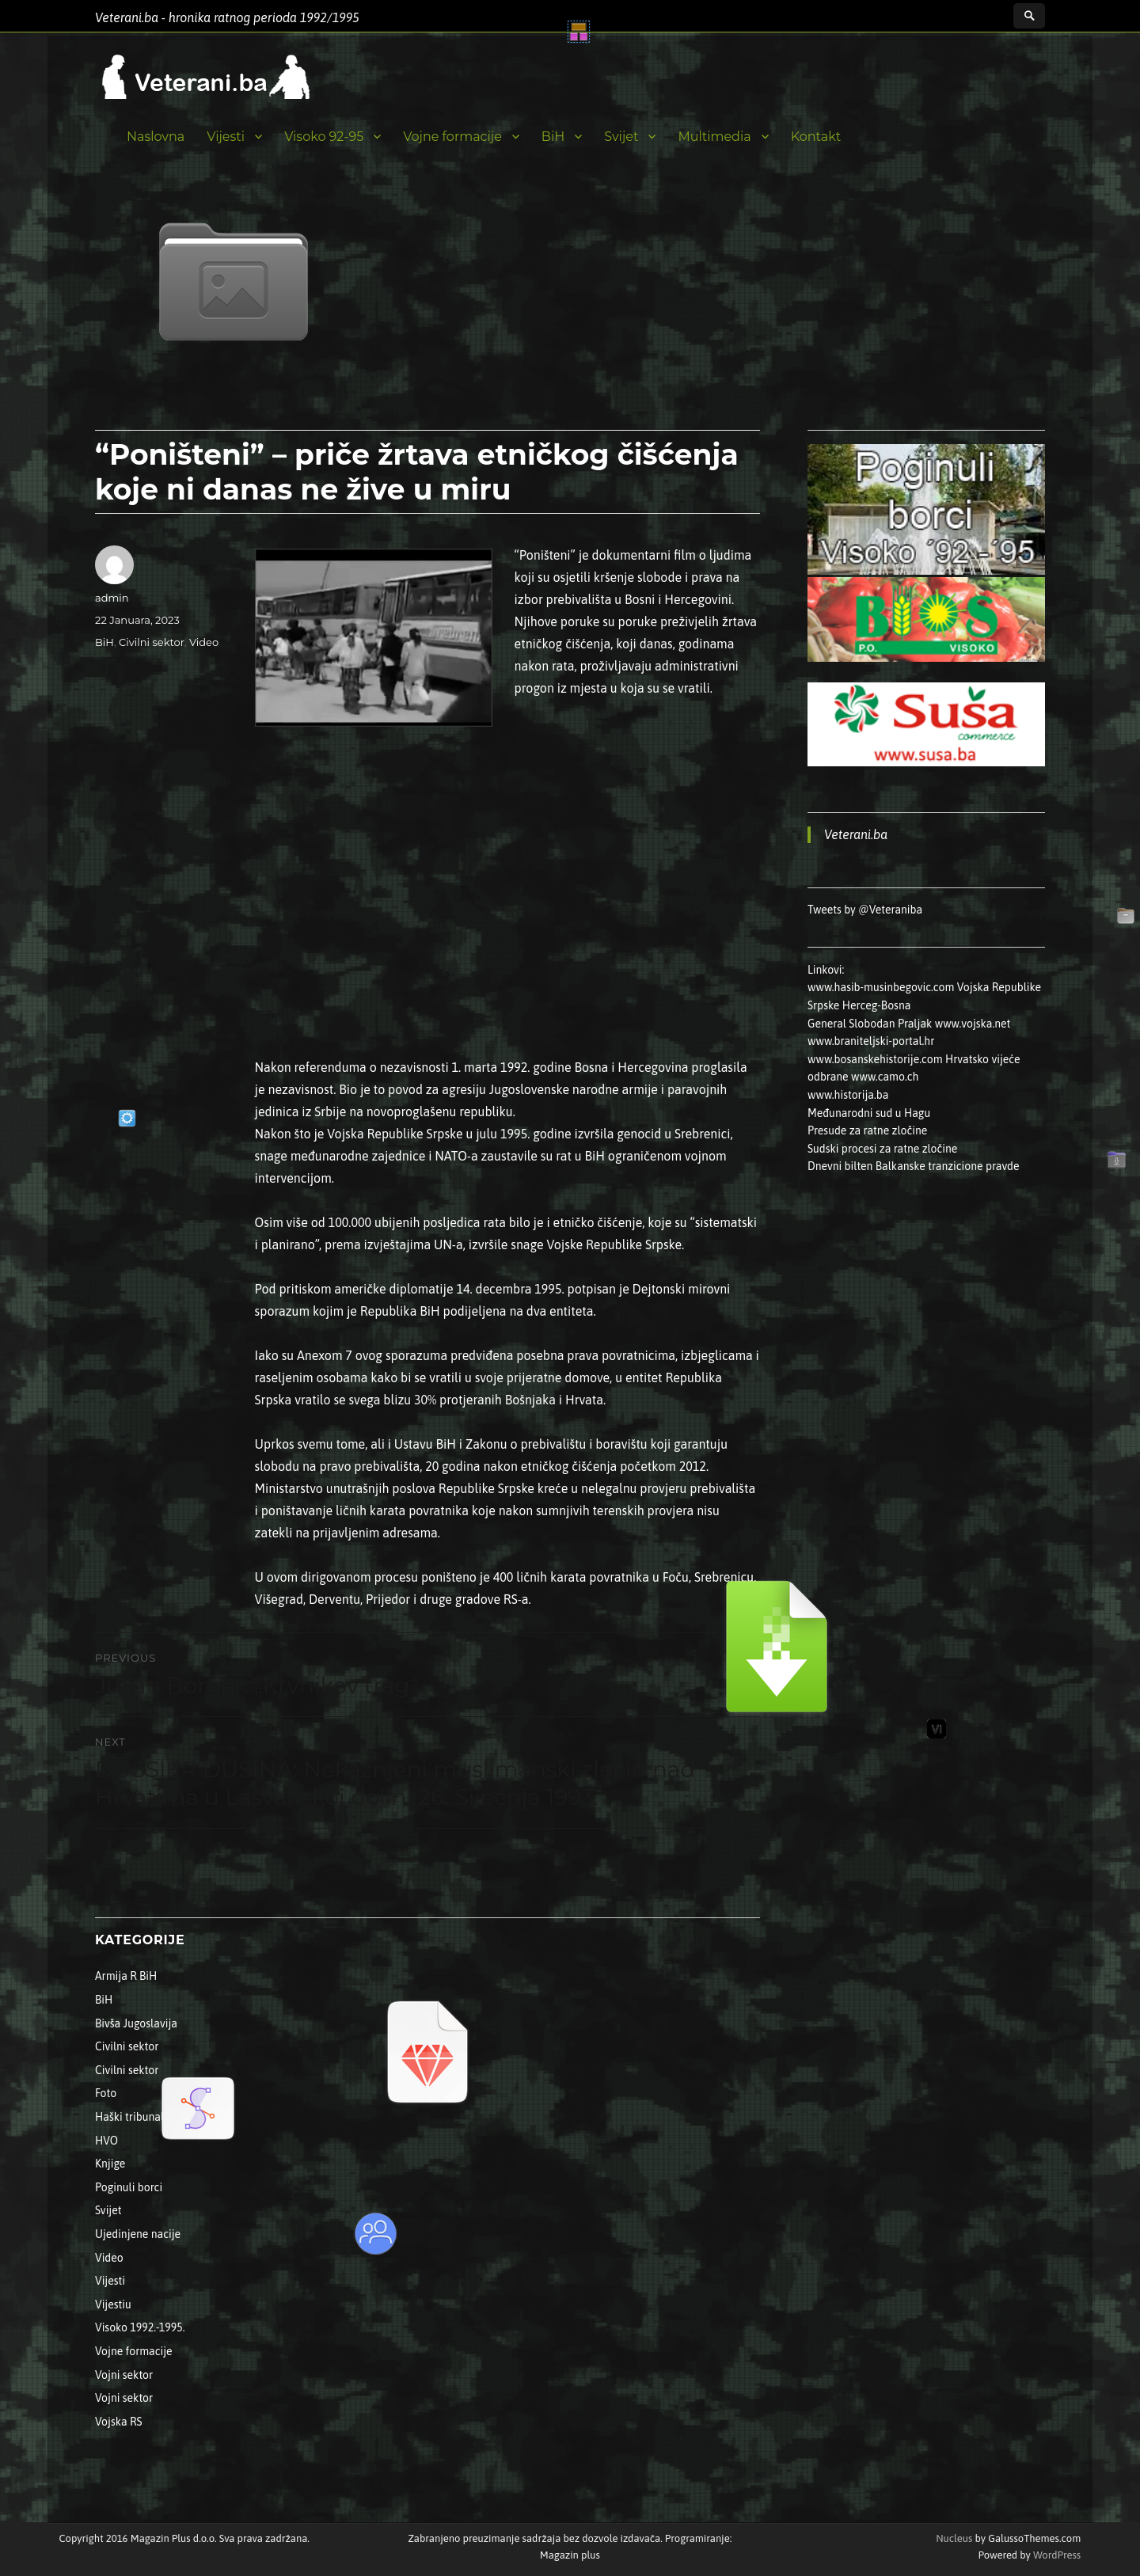  What do you see at coordinates (198, 2106) in the screenshot?
I see `an SVG vector image file` at bounding box center [198, 2106].